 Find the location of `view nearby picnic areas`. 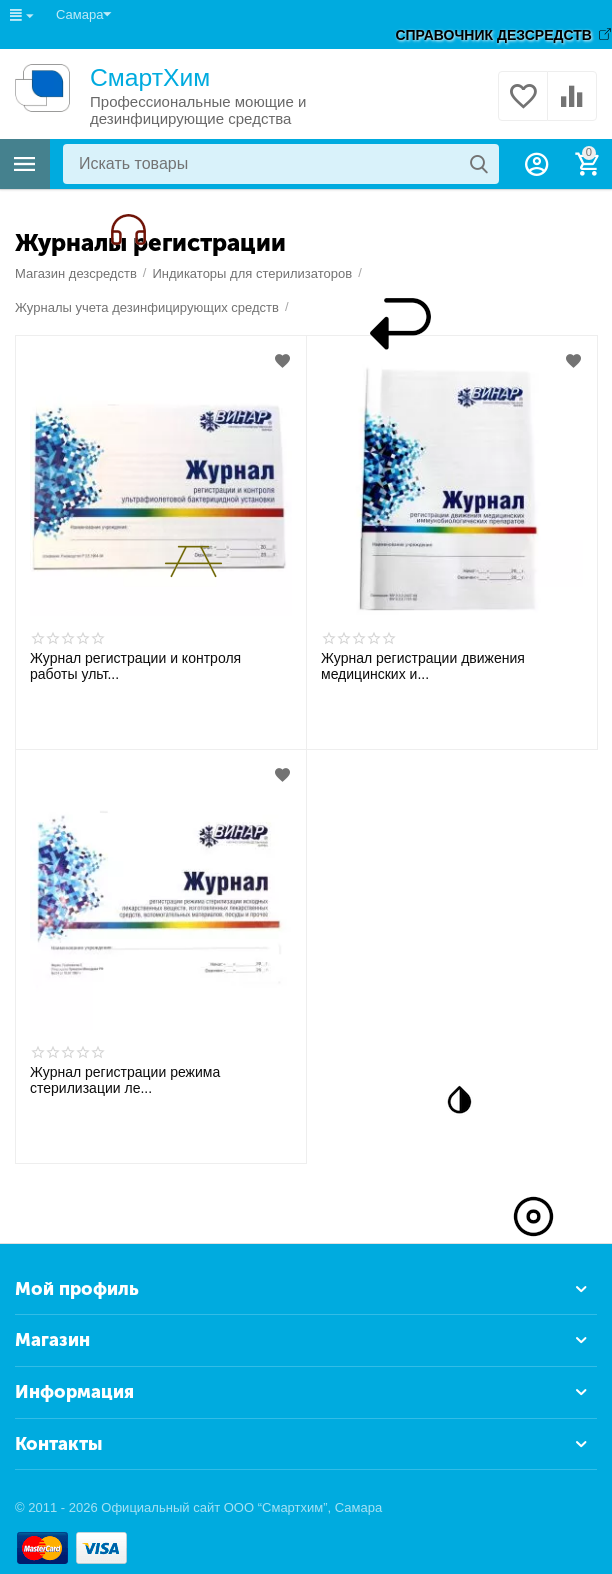

view nearby picnic areas is located at coordinates (193, 561).